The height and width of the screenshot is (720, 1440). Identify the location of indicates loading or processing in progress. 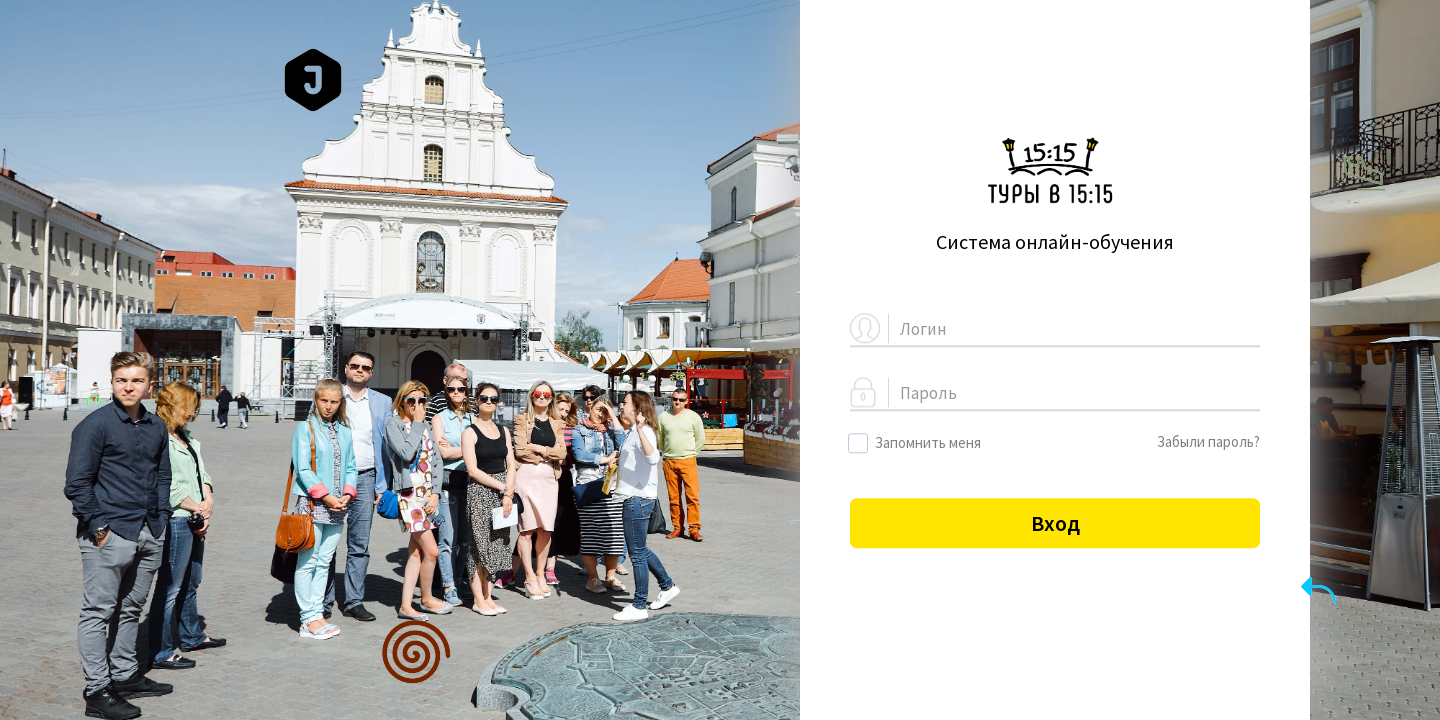
(412, 650).